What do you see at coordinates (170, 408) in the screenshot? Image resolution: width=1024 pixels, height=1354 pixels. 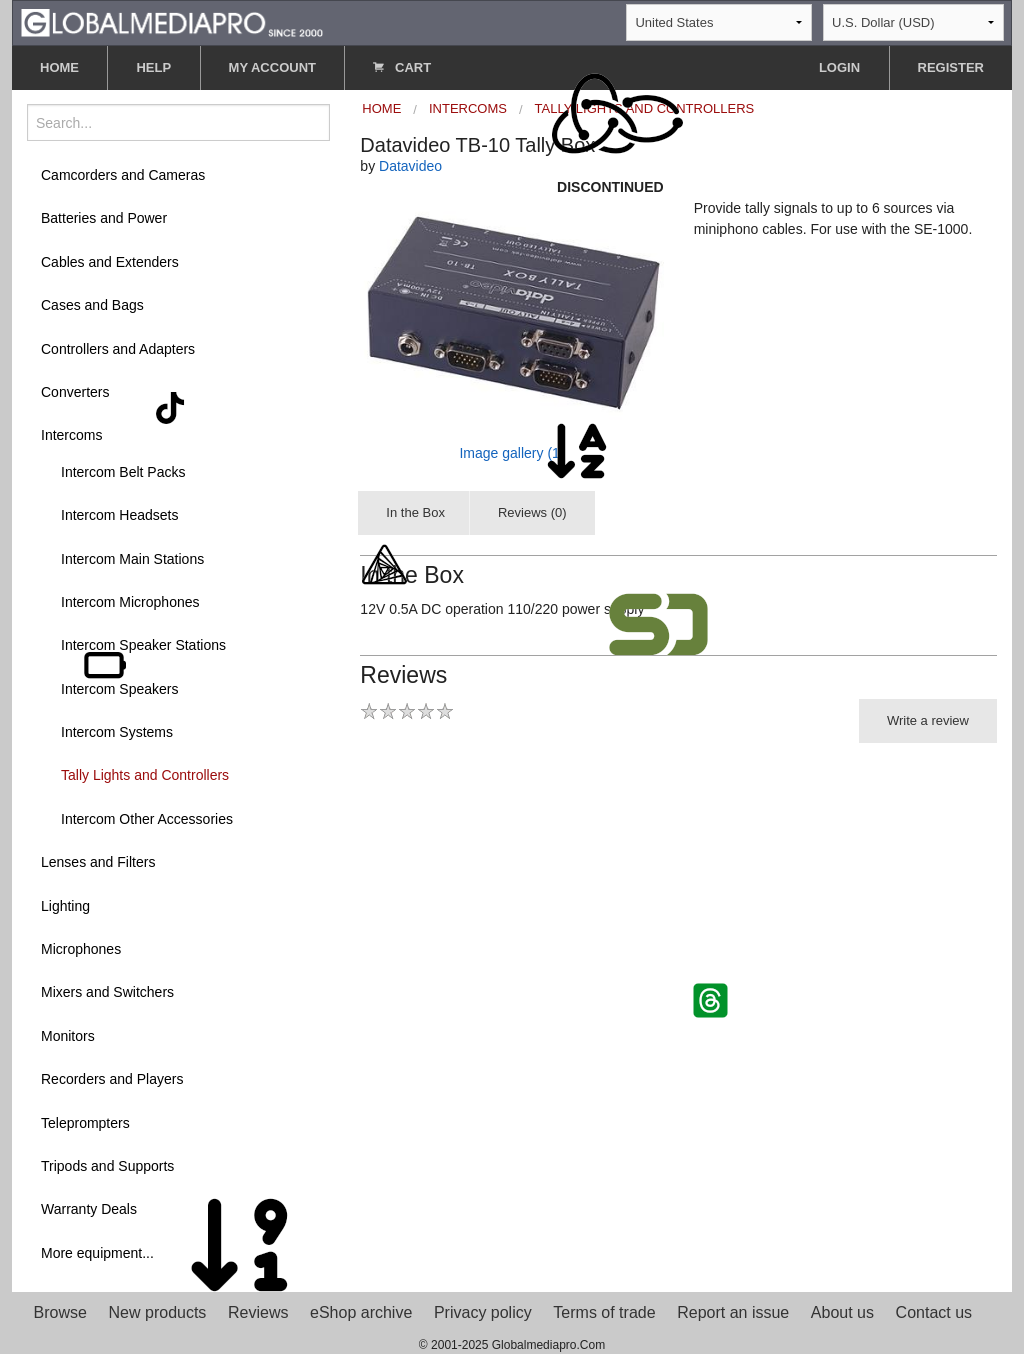 I see `open tiktok app` at bounding box center [170, 408].